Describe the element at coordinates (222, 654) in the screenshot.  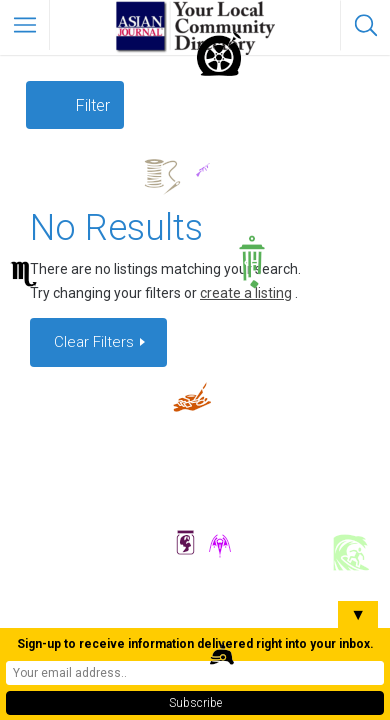
I see `select prussian/german historical faction` at that location.